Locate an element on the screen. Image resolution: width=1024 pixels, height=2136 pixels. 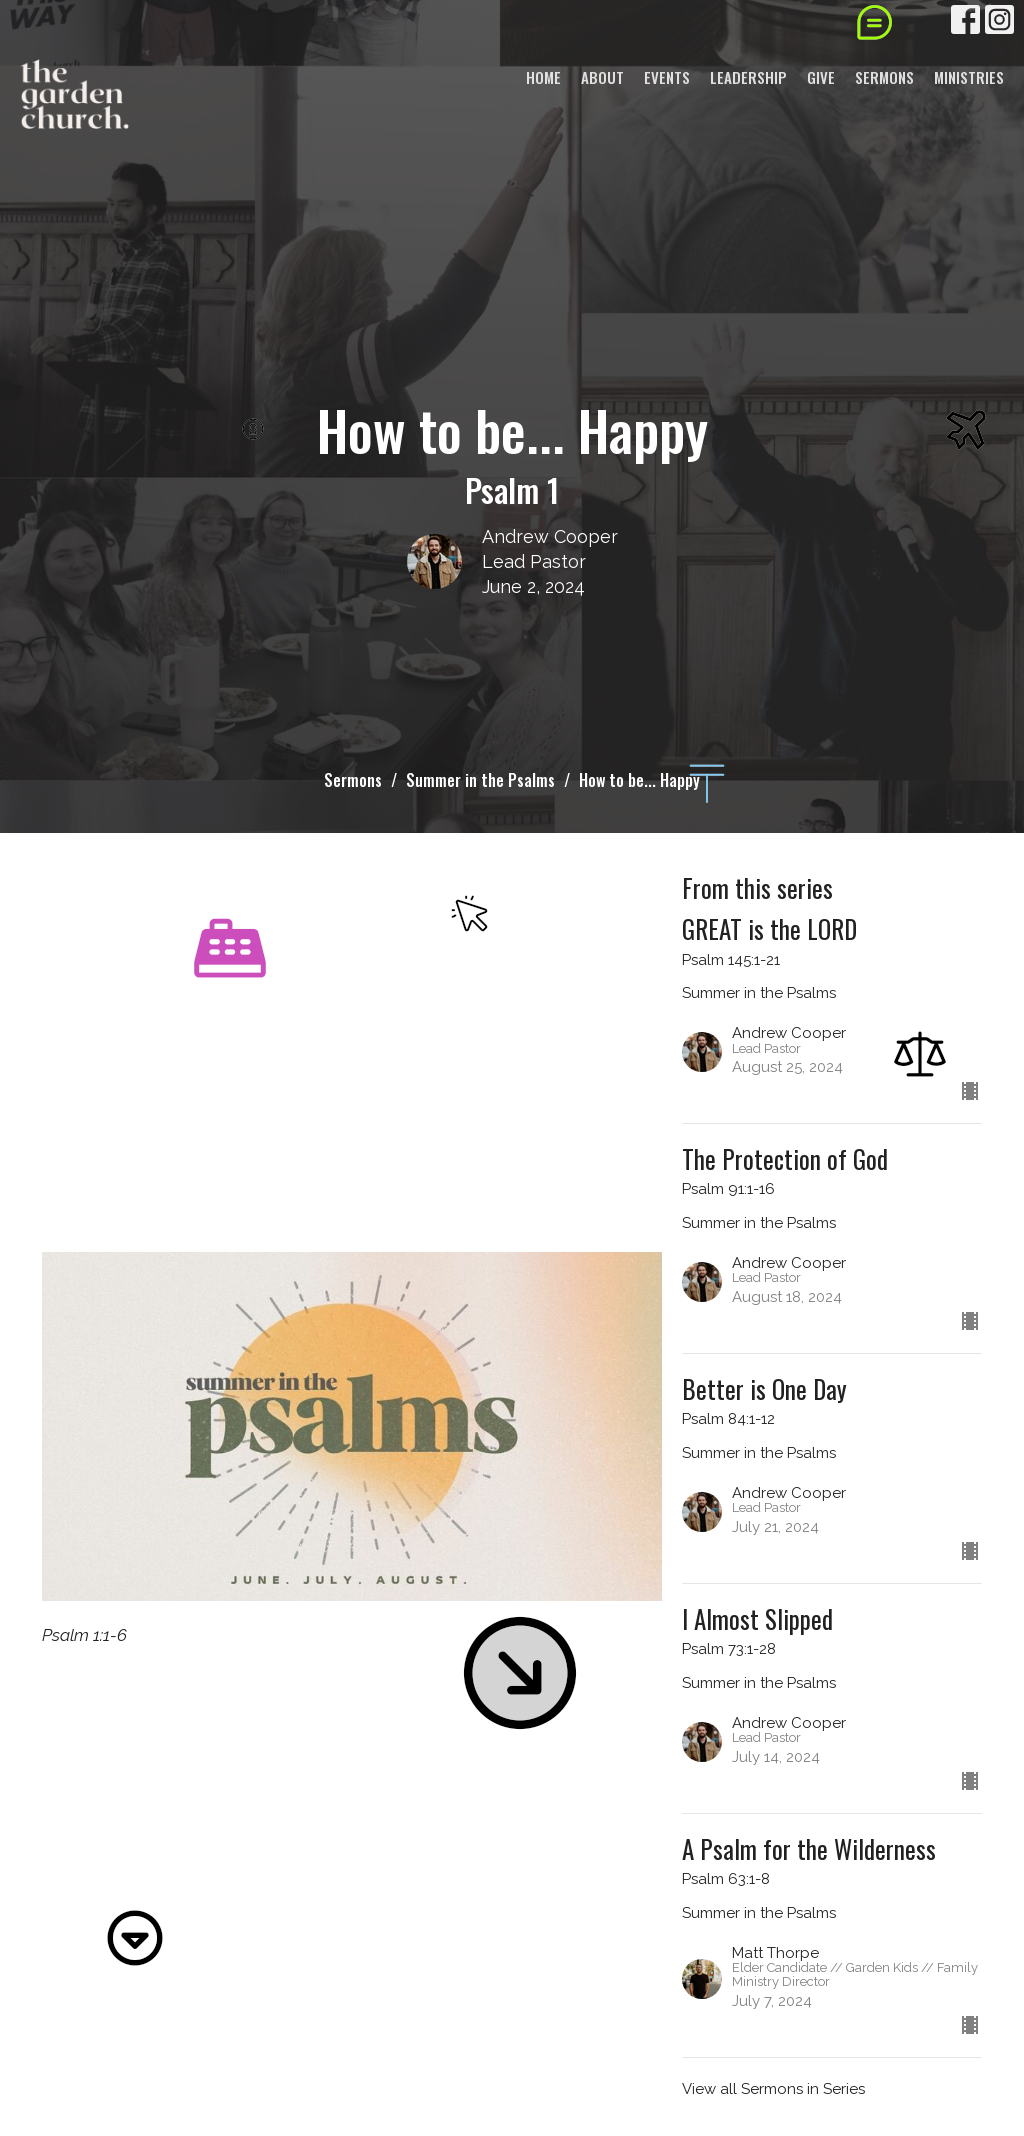
access security or privacy settings is located at coordinates (253, 429).